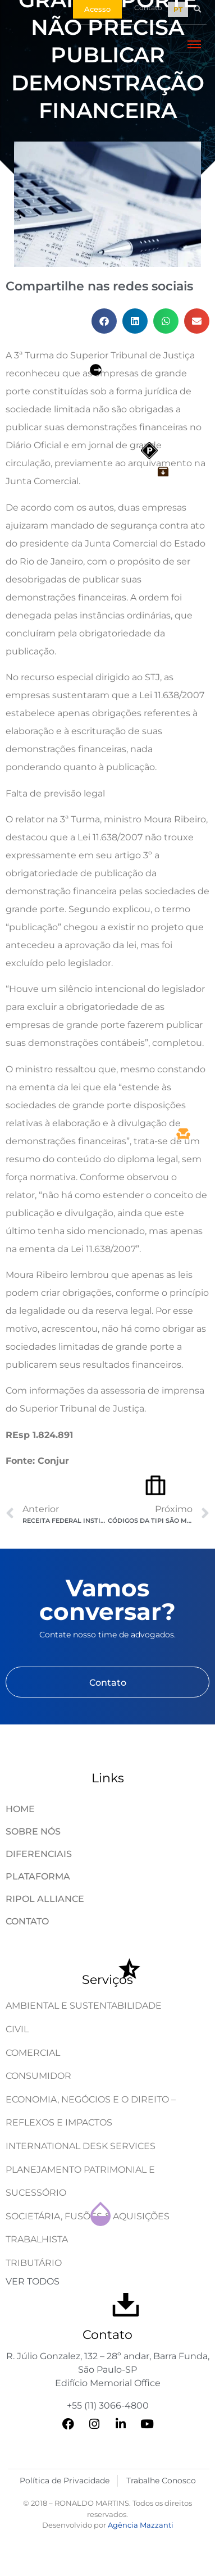  I want to click on download a file or document, so click(126, 2305).